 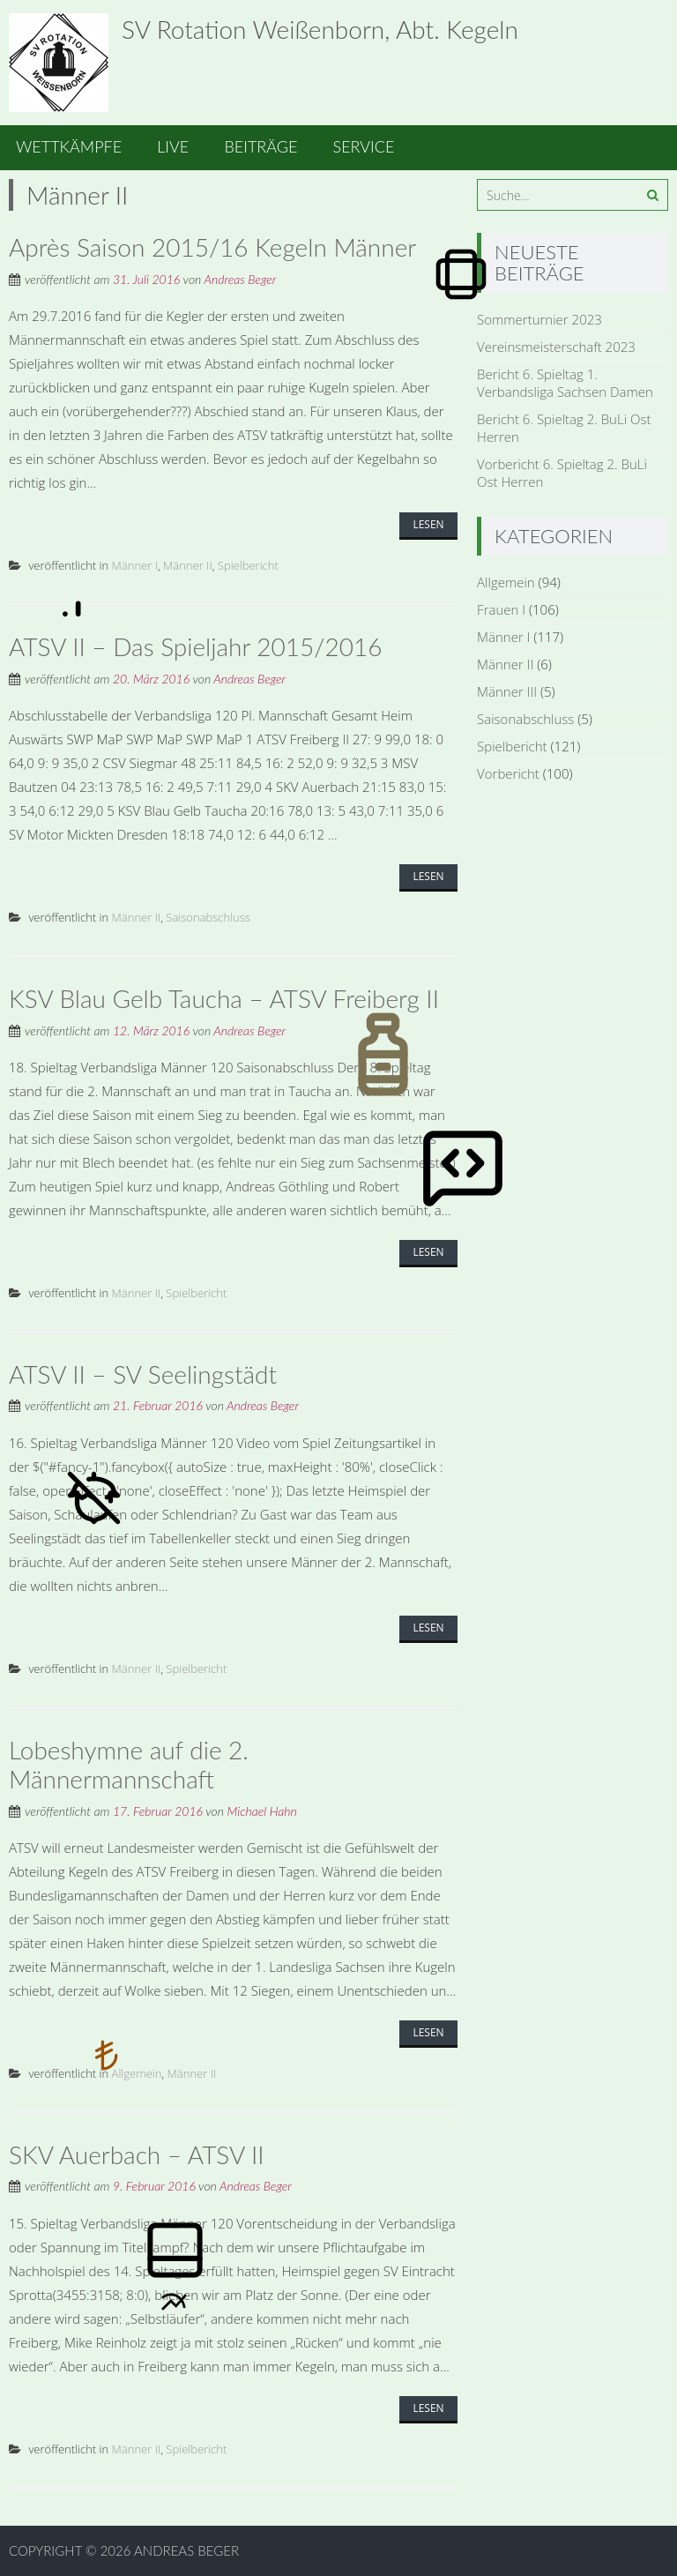 I want to click on toggle bottom panel visibility, so click(x=175, y=2250).